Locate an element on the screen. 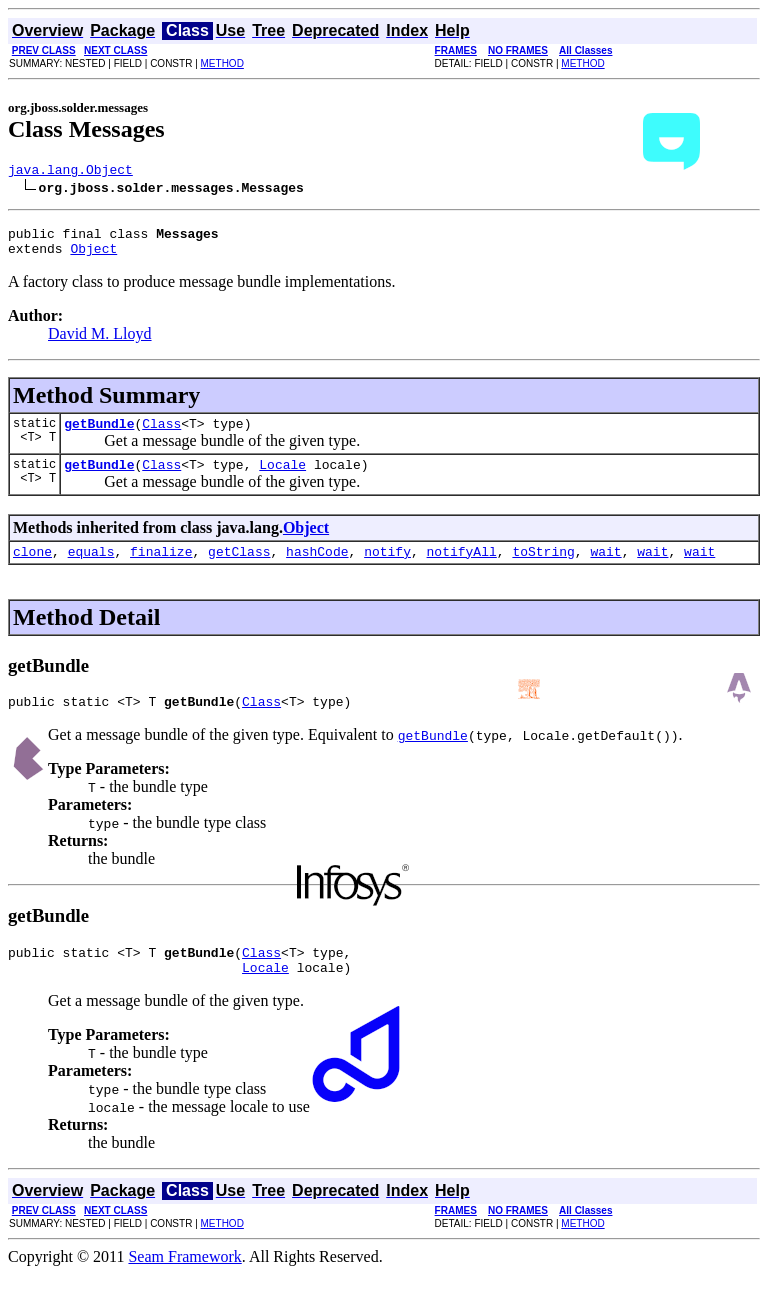  open the Pretzel app is located at coordinates (356, 1054).